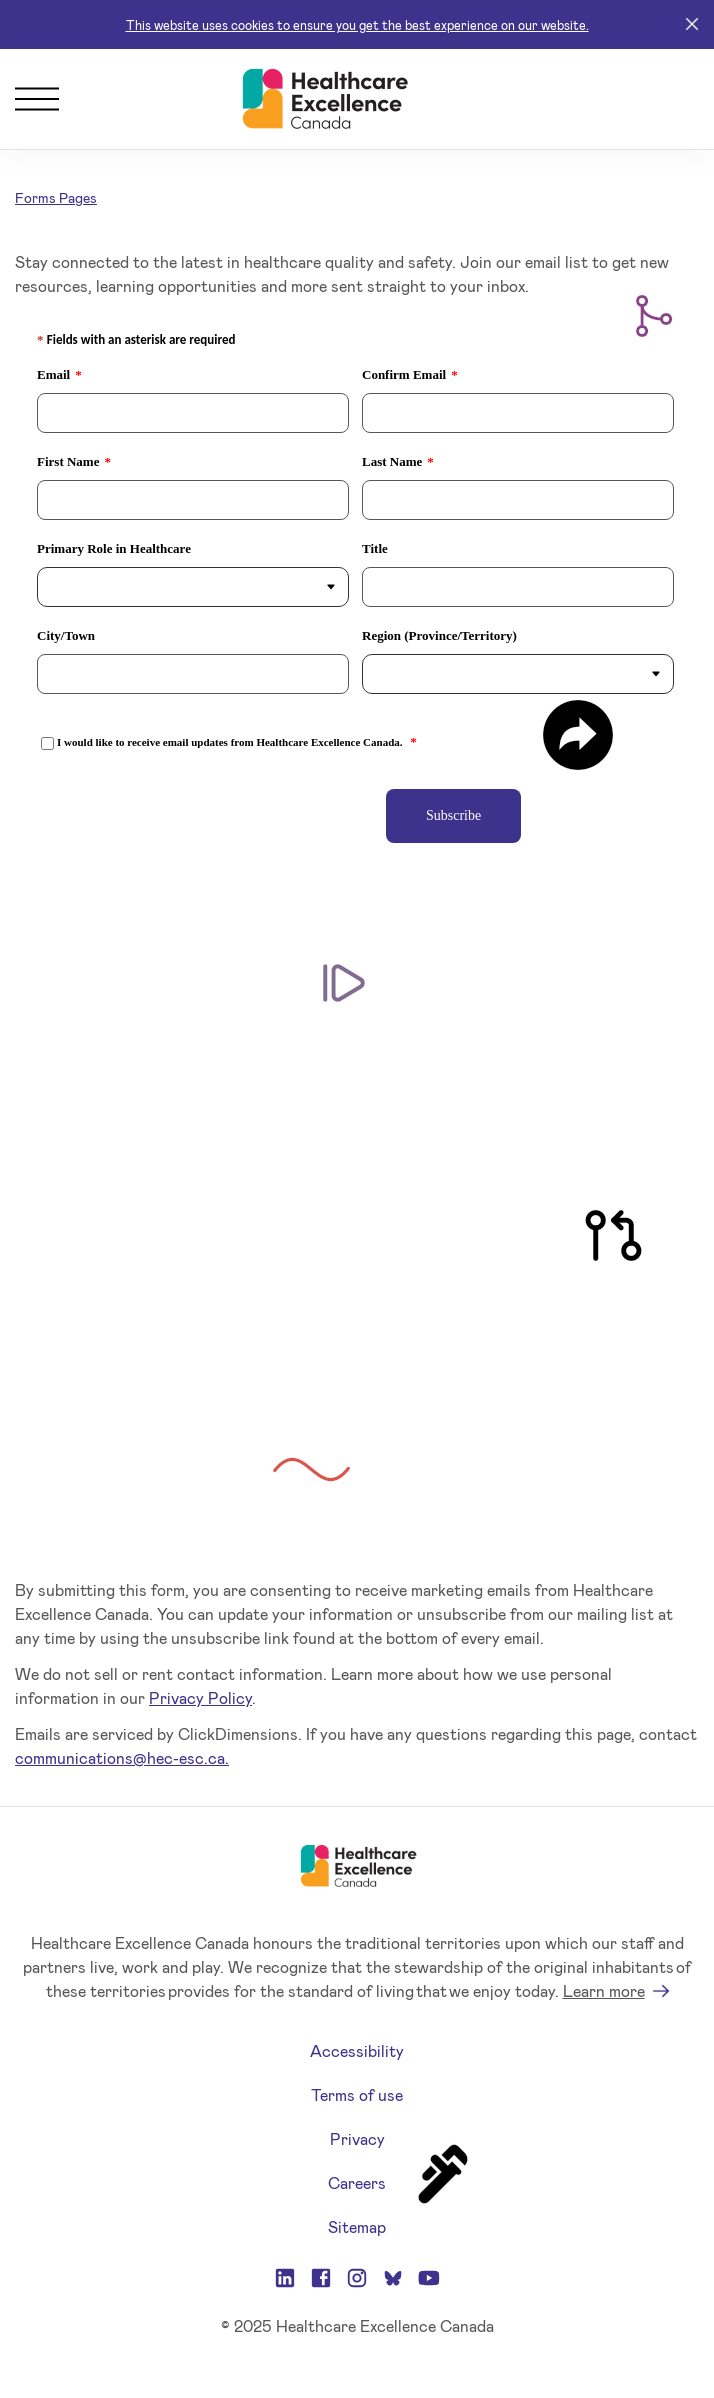 The image size is (714, 2398). What do you see at coordinates (613, 1235) in the screenshot?
I see `create a new pull request` at bounding box center [613, 1235].